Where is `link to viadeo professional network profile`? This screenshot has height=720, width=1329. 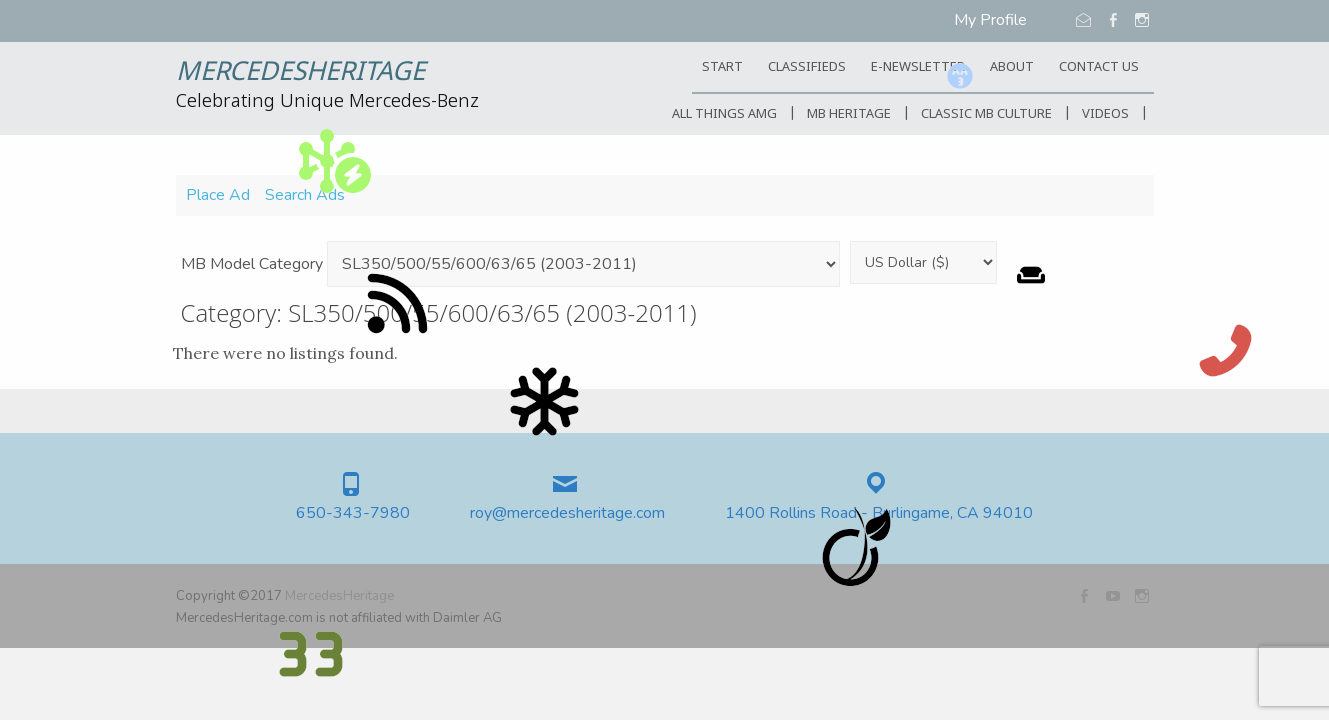
link to viadeo professional network profile is located at coordinates (856, 546).